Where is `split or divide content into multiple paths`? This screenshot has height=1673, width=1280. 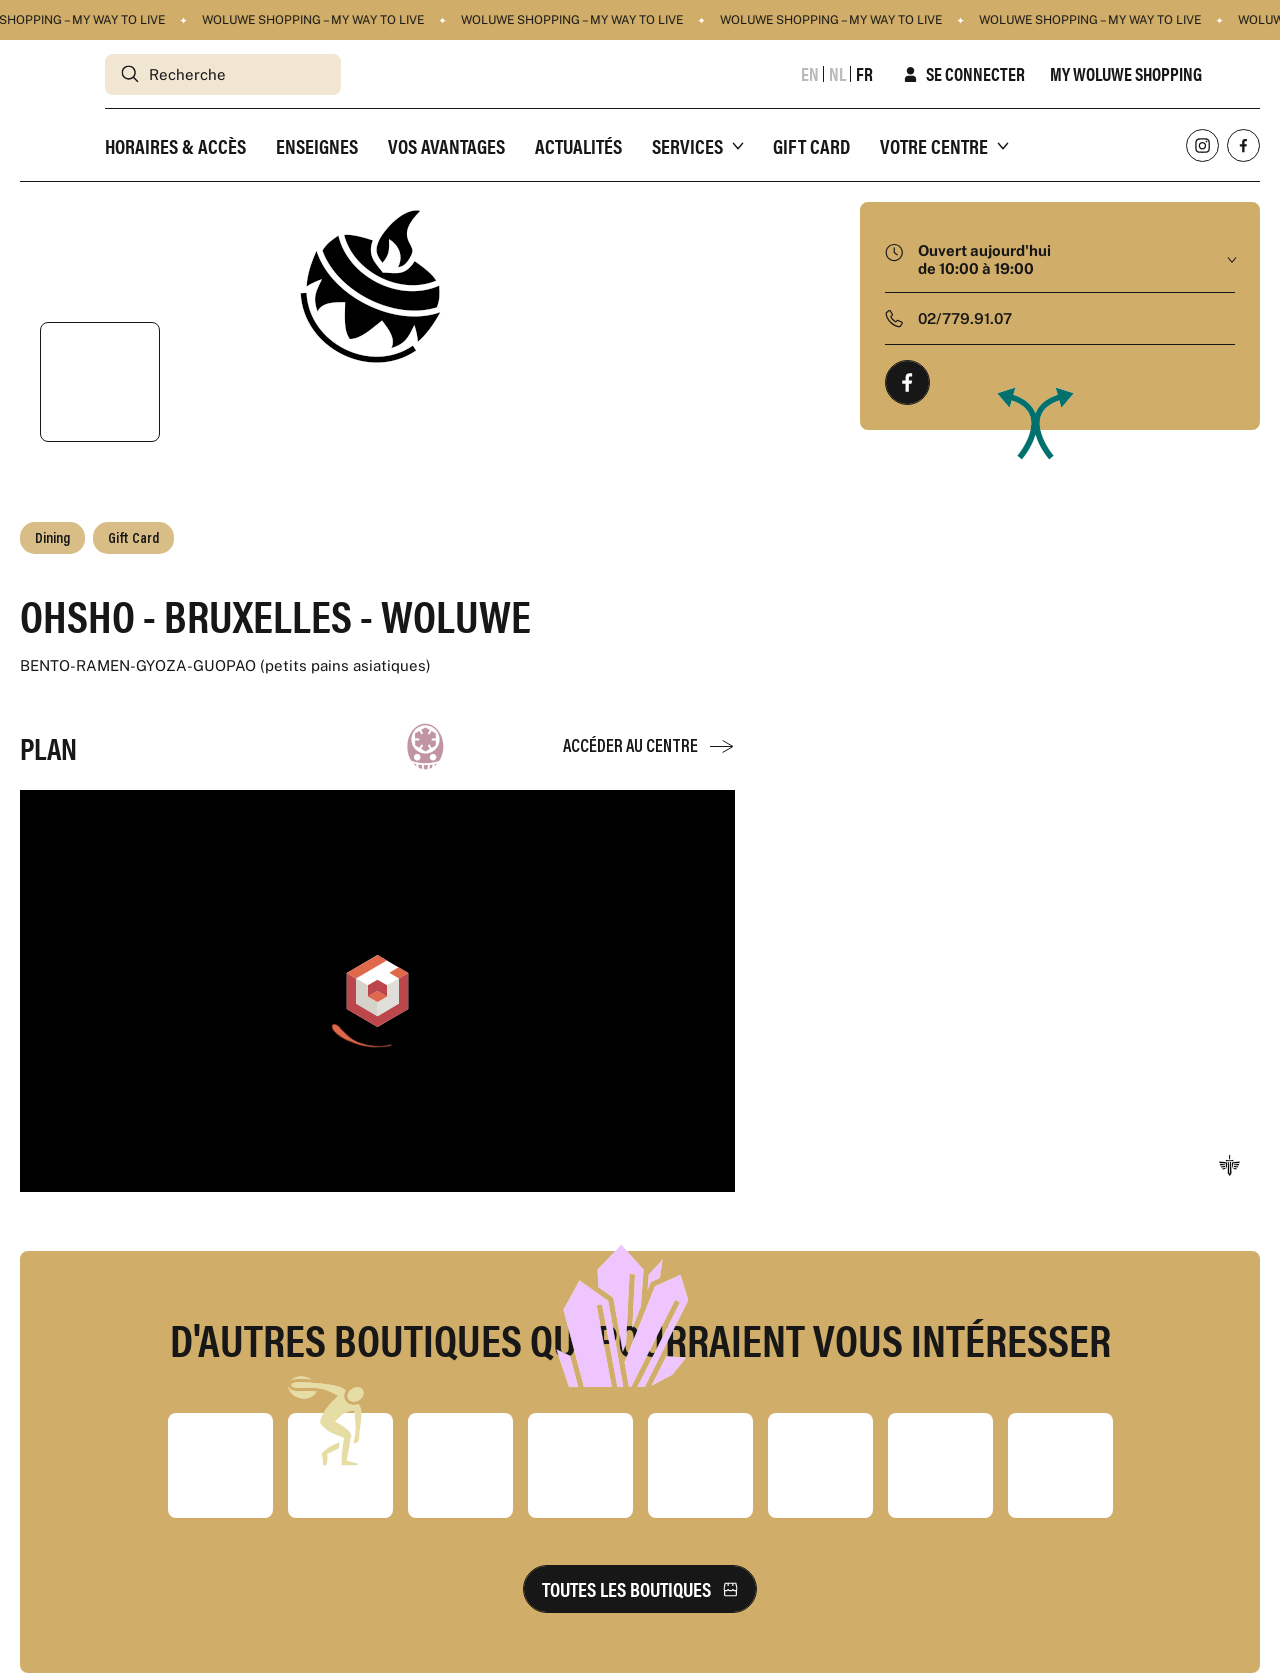
split or divide content into multiple paths is located at coordinates (1035, 423).